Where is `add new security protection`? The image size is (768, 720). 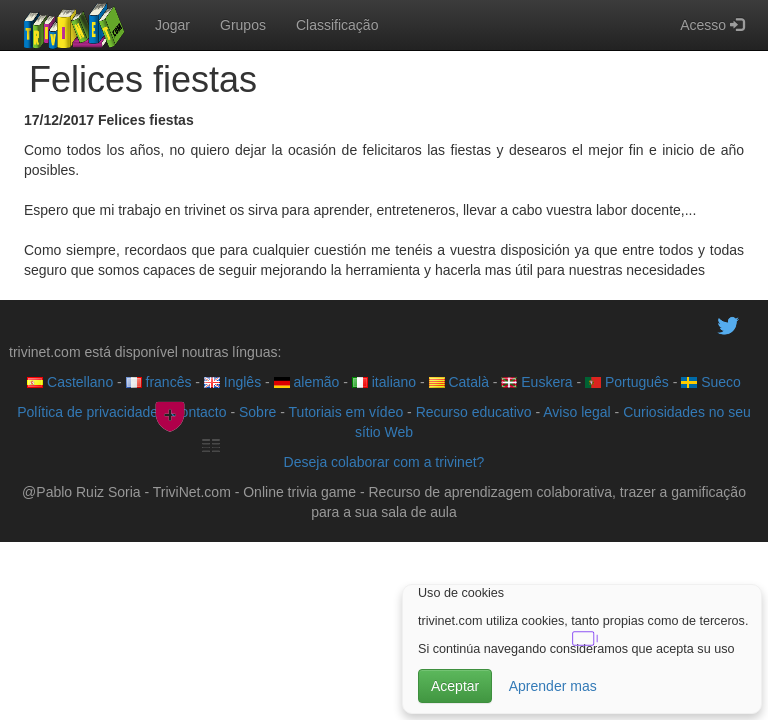 add new security protection is located at coordinates (170, 415).